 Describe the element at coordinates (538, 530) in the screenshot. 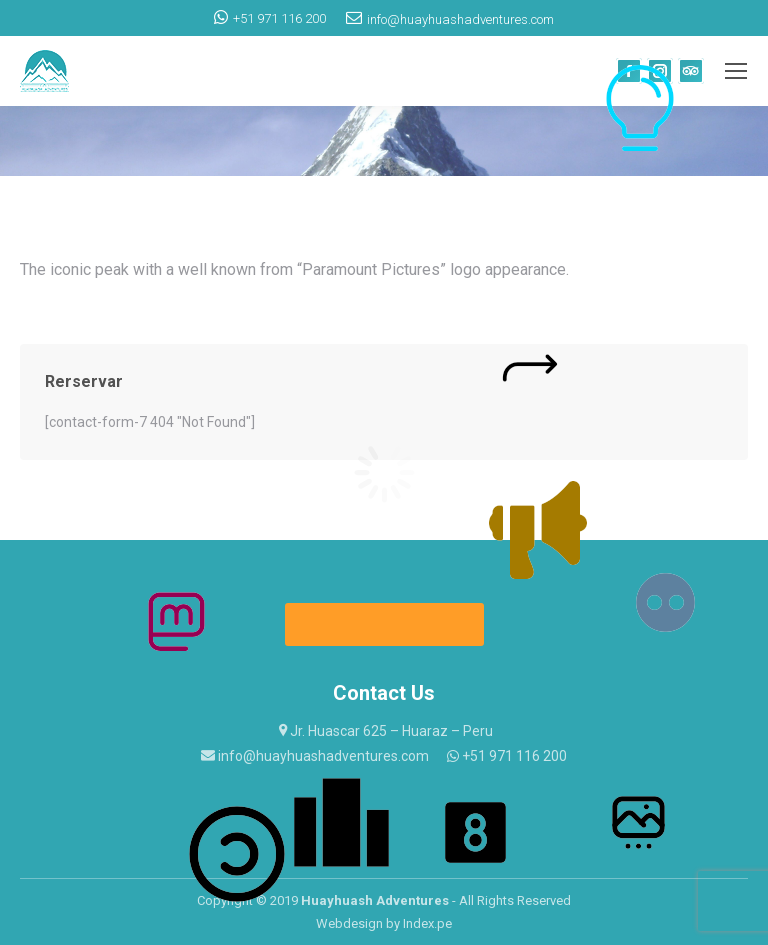

I see `make an announcement or broadcast` at that location.